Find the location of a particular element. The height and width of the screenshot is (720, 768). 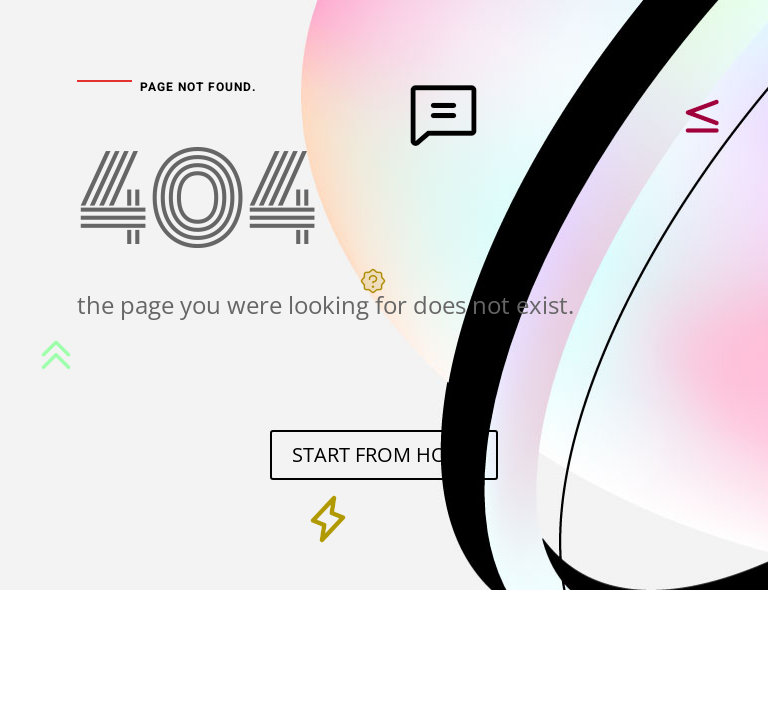

scroll to top of page is located at coordinates (56, 356).